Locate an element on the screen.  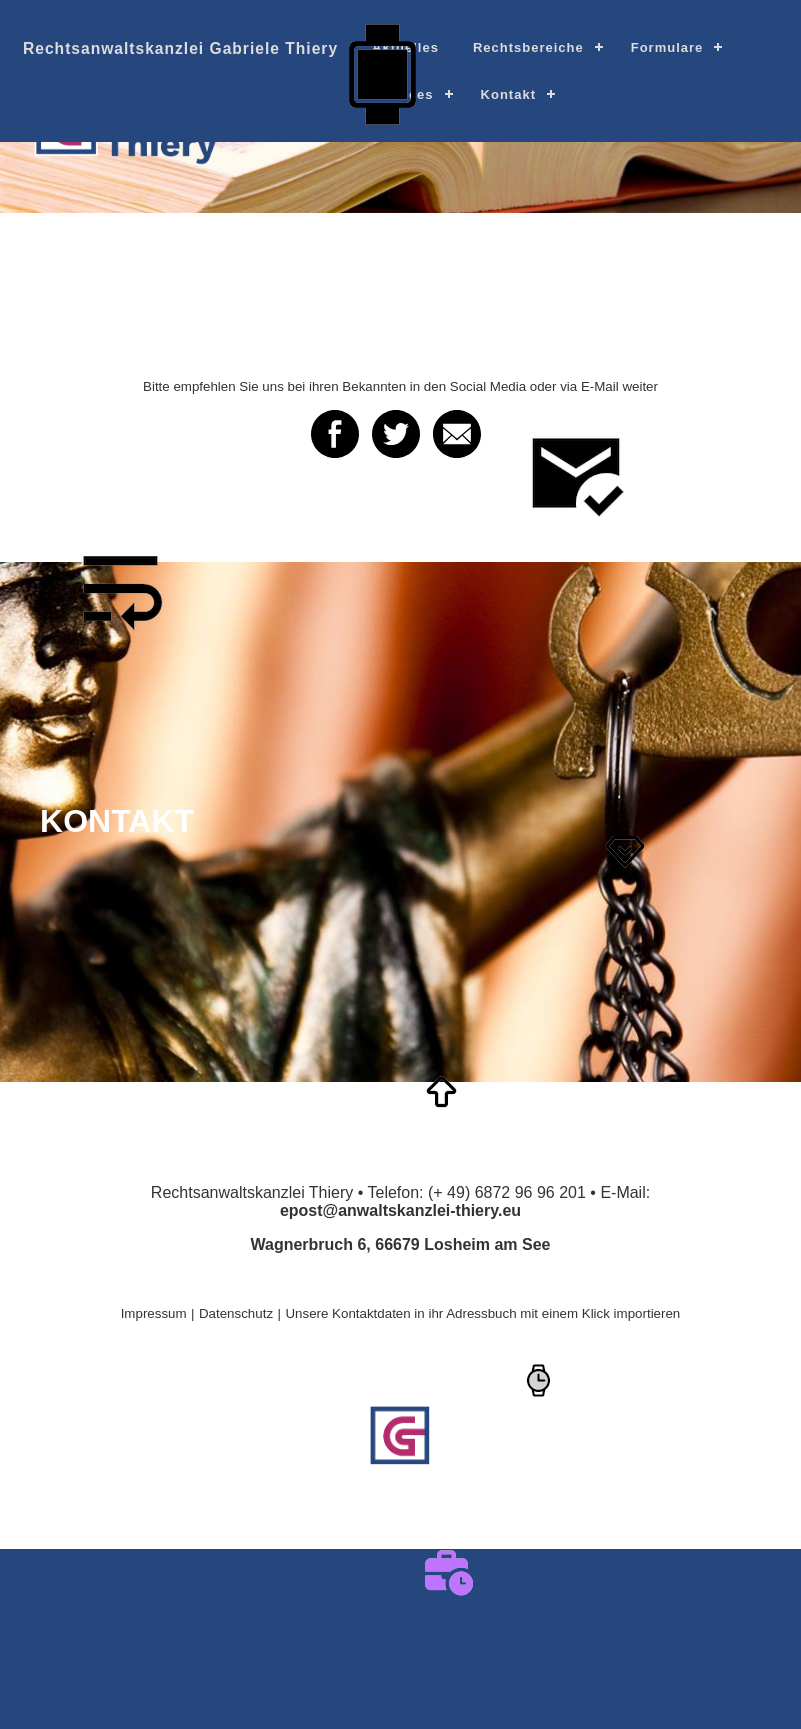
view time or clock settings is located at coordinates (538, 1380).